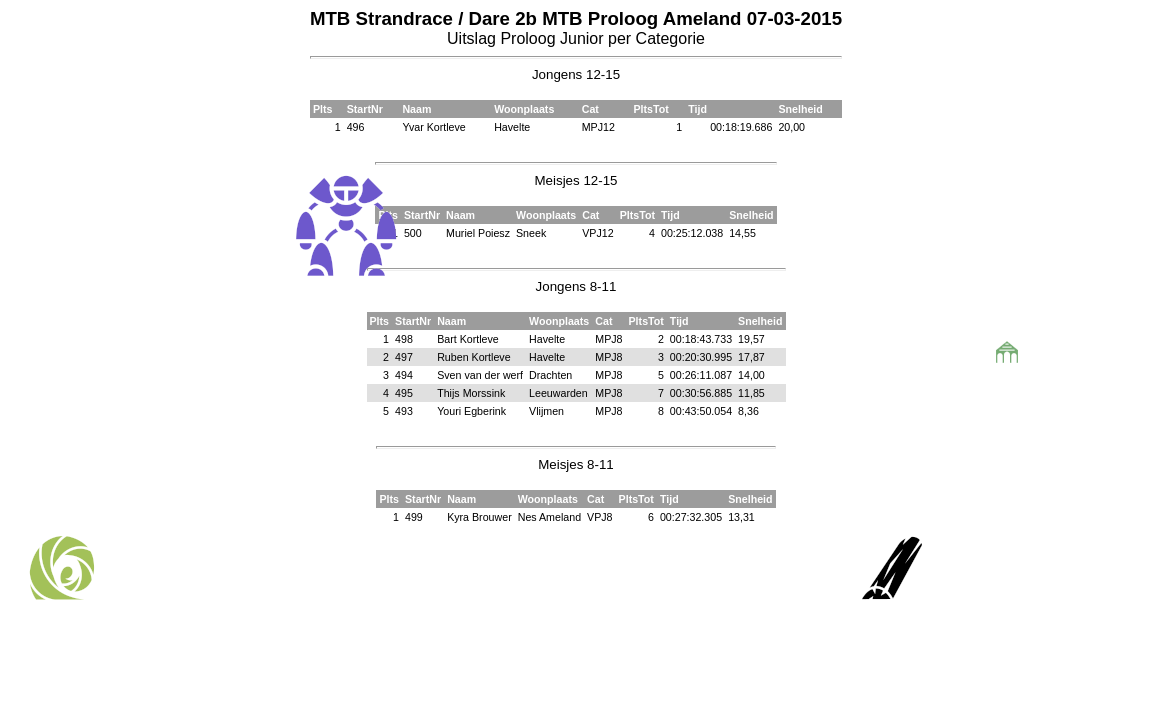 The height and width of the screenshot is (720, 1152). What do you see at coordinates (1007, 352) in the screenshot?
I see `access the marketplace or bazaar` at bounding box center [1007, 352].